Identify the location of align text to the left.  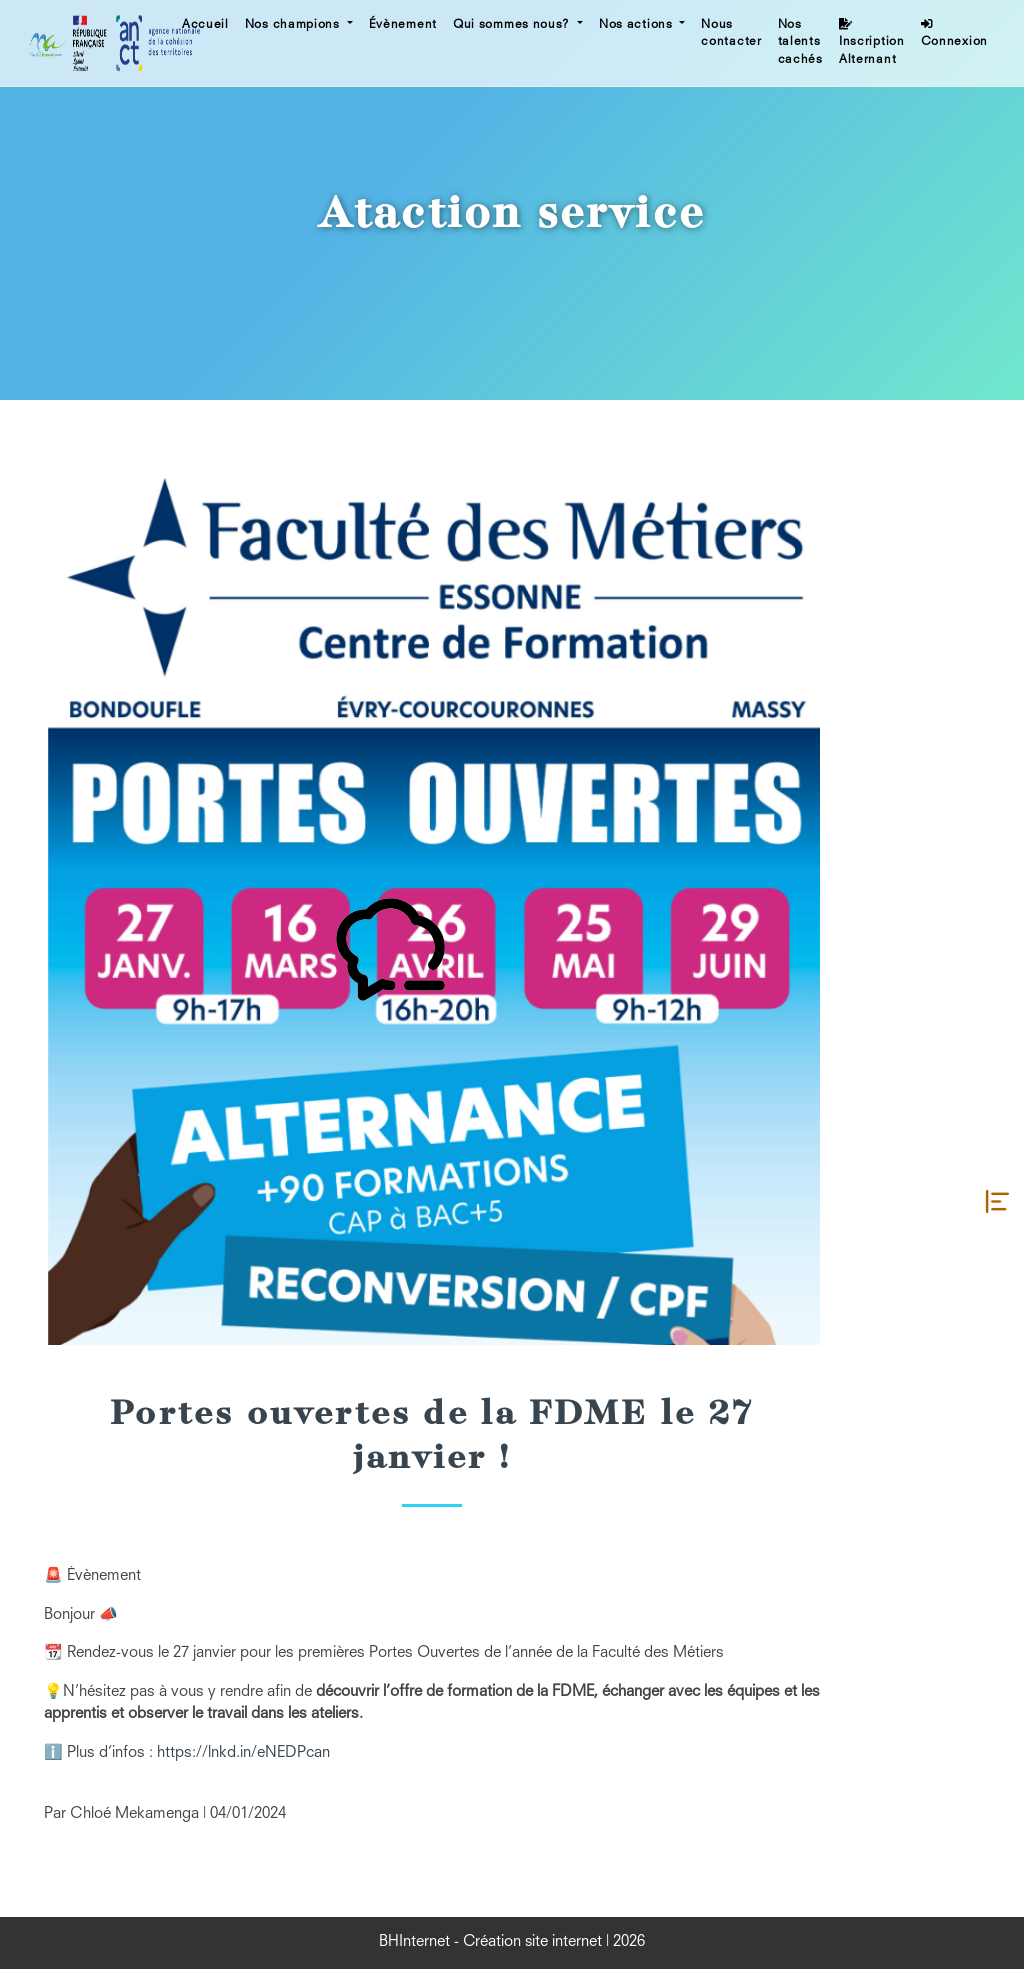
(997, 1201).